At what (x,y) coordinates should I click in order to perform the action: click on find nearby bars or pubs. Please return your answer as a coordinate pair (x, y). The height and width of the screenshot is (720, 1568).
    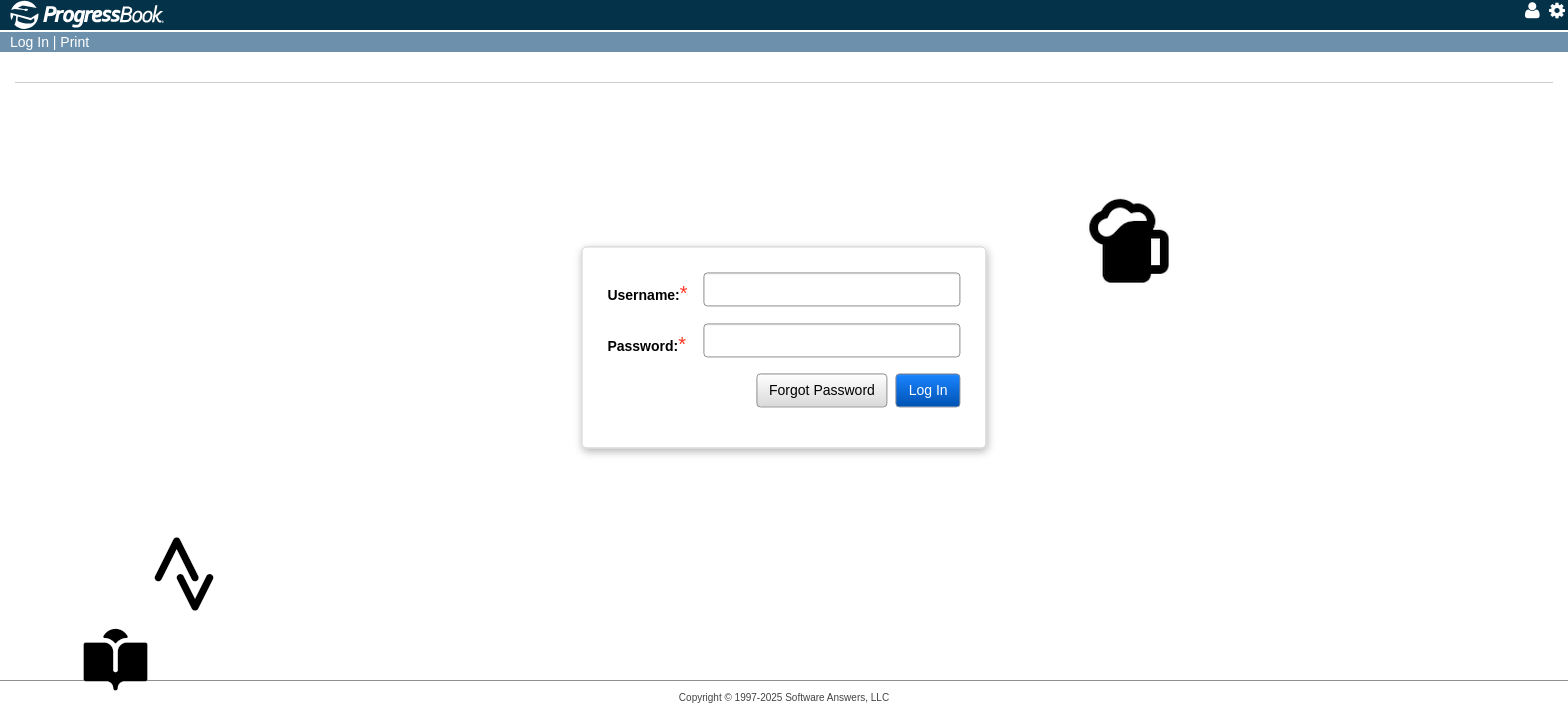
    Looking at the image, I should click on (1129, 243).